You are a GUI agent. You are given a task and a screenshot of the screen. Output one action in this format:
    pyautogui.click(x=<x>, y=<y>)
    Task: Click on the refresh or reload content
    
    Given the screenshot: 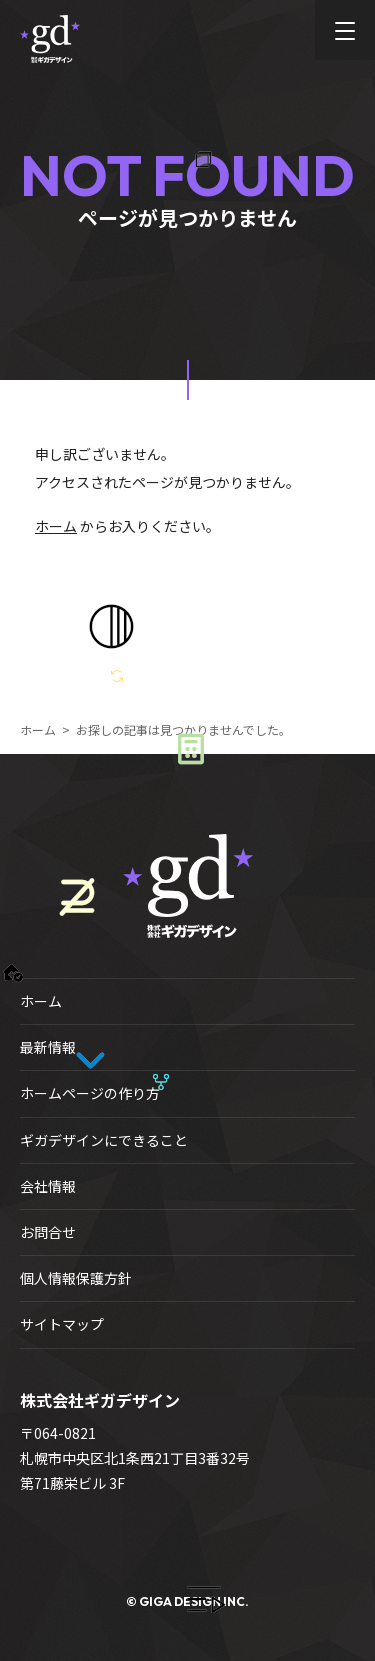 What is the action you would take?
    pyautogui.click(x=117, y=676)
    